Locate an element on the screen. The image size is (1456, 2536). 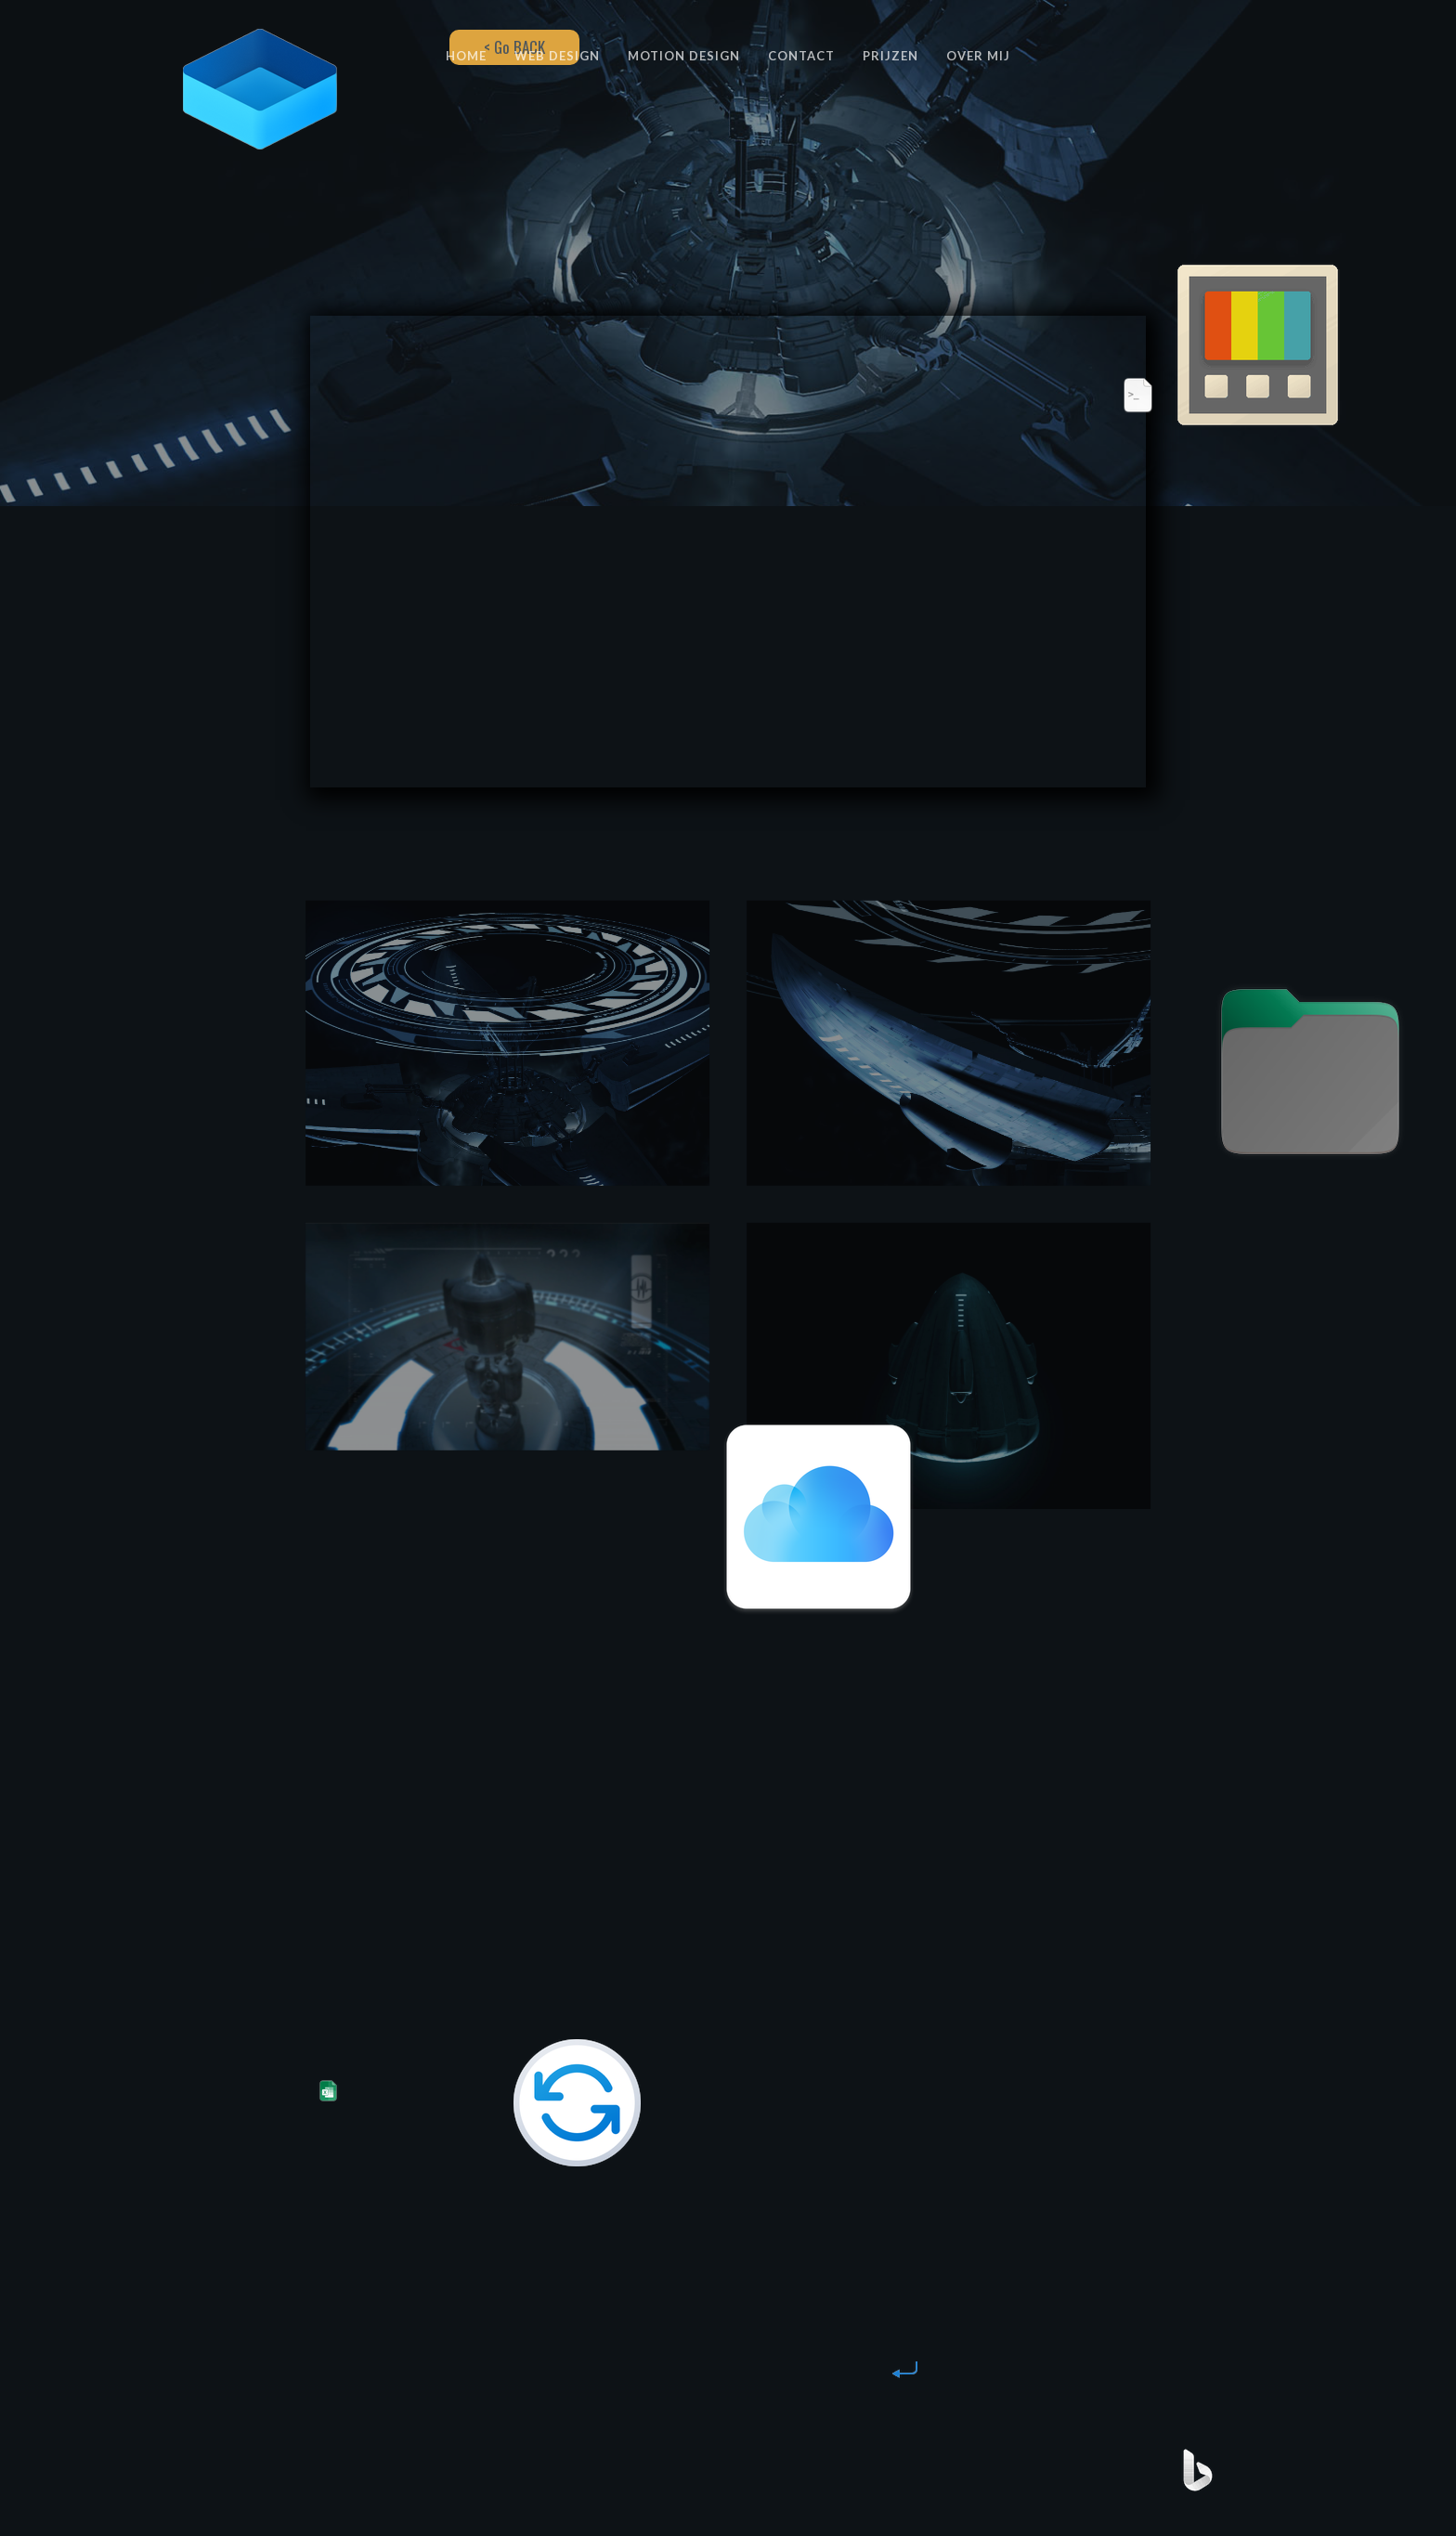
open folder to view contents is located at coordinates (1310, 1072).